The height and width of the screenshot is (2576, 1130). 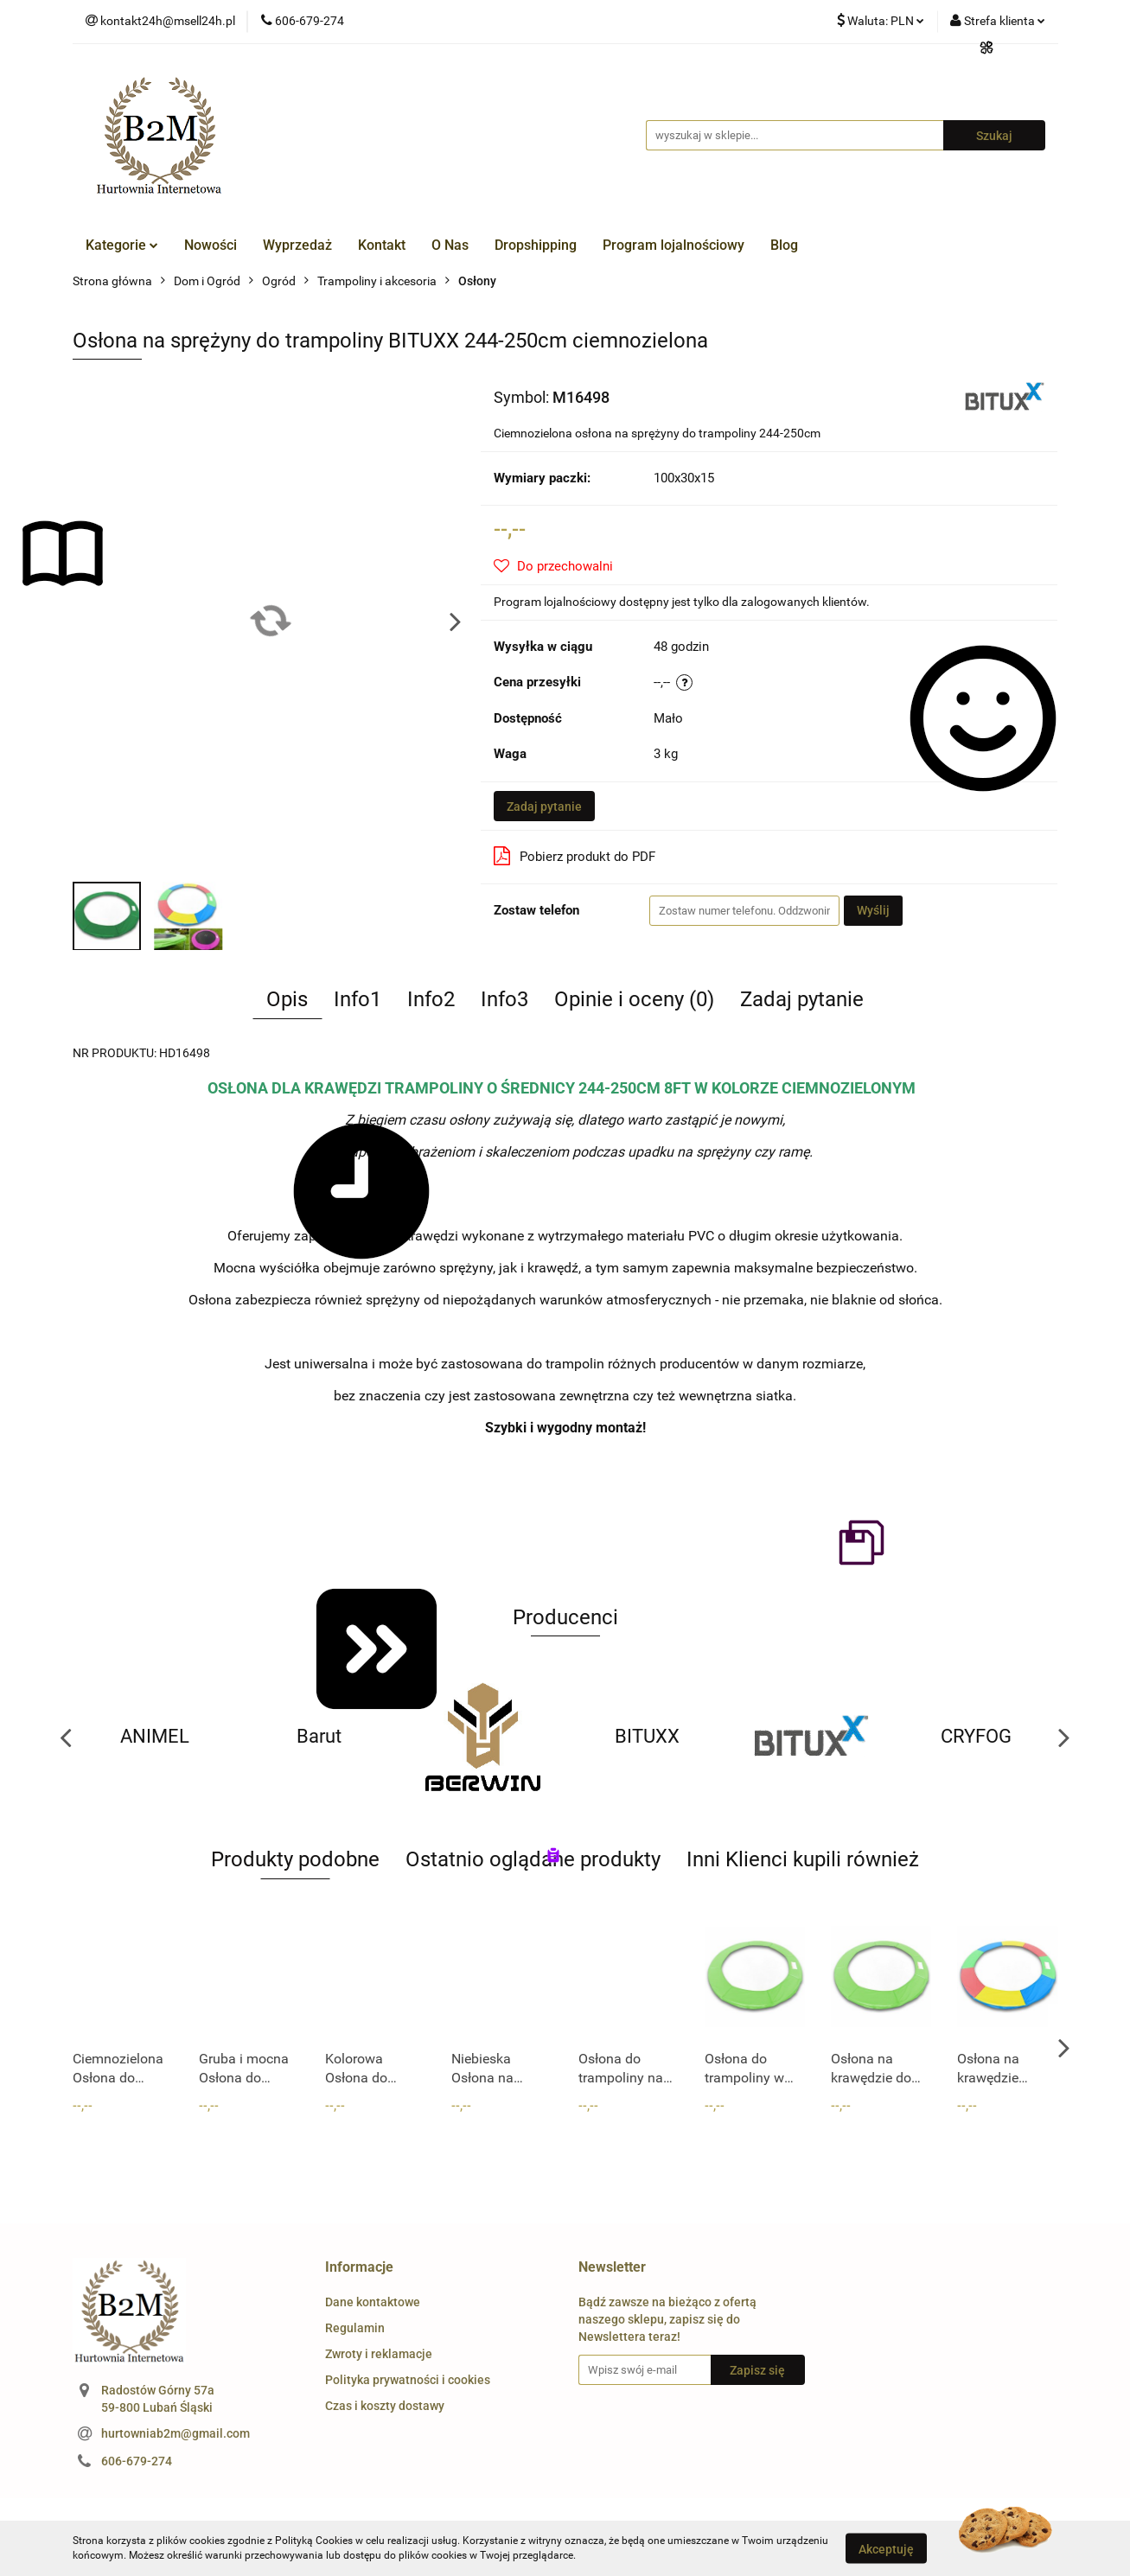 I want to click on open library or reading list, so click(x=62, y=553).